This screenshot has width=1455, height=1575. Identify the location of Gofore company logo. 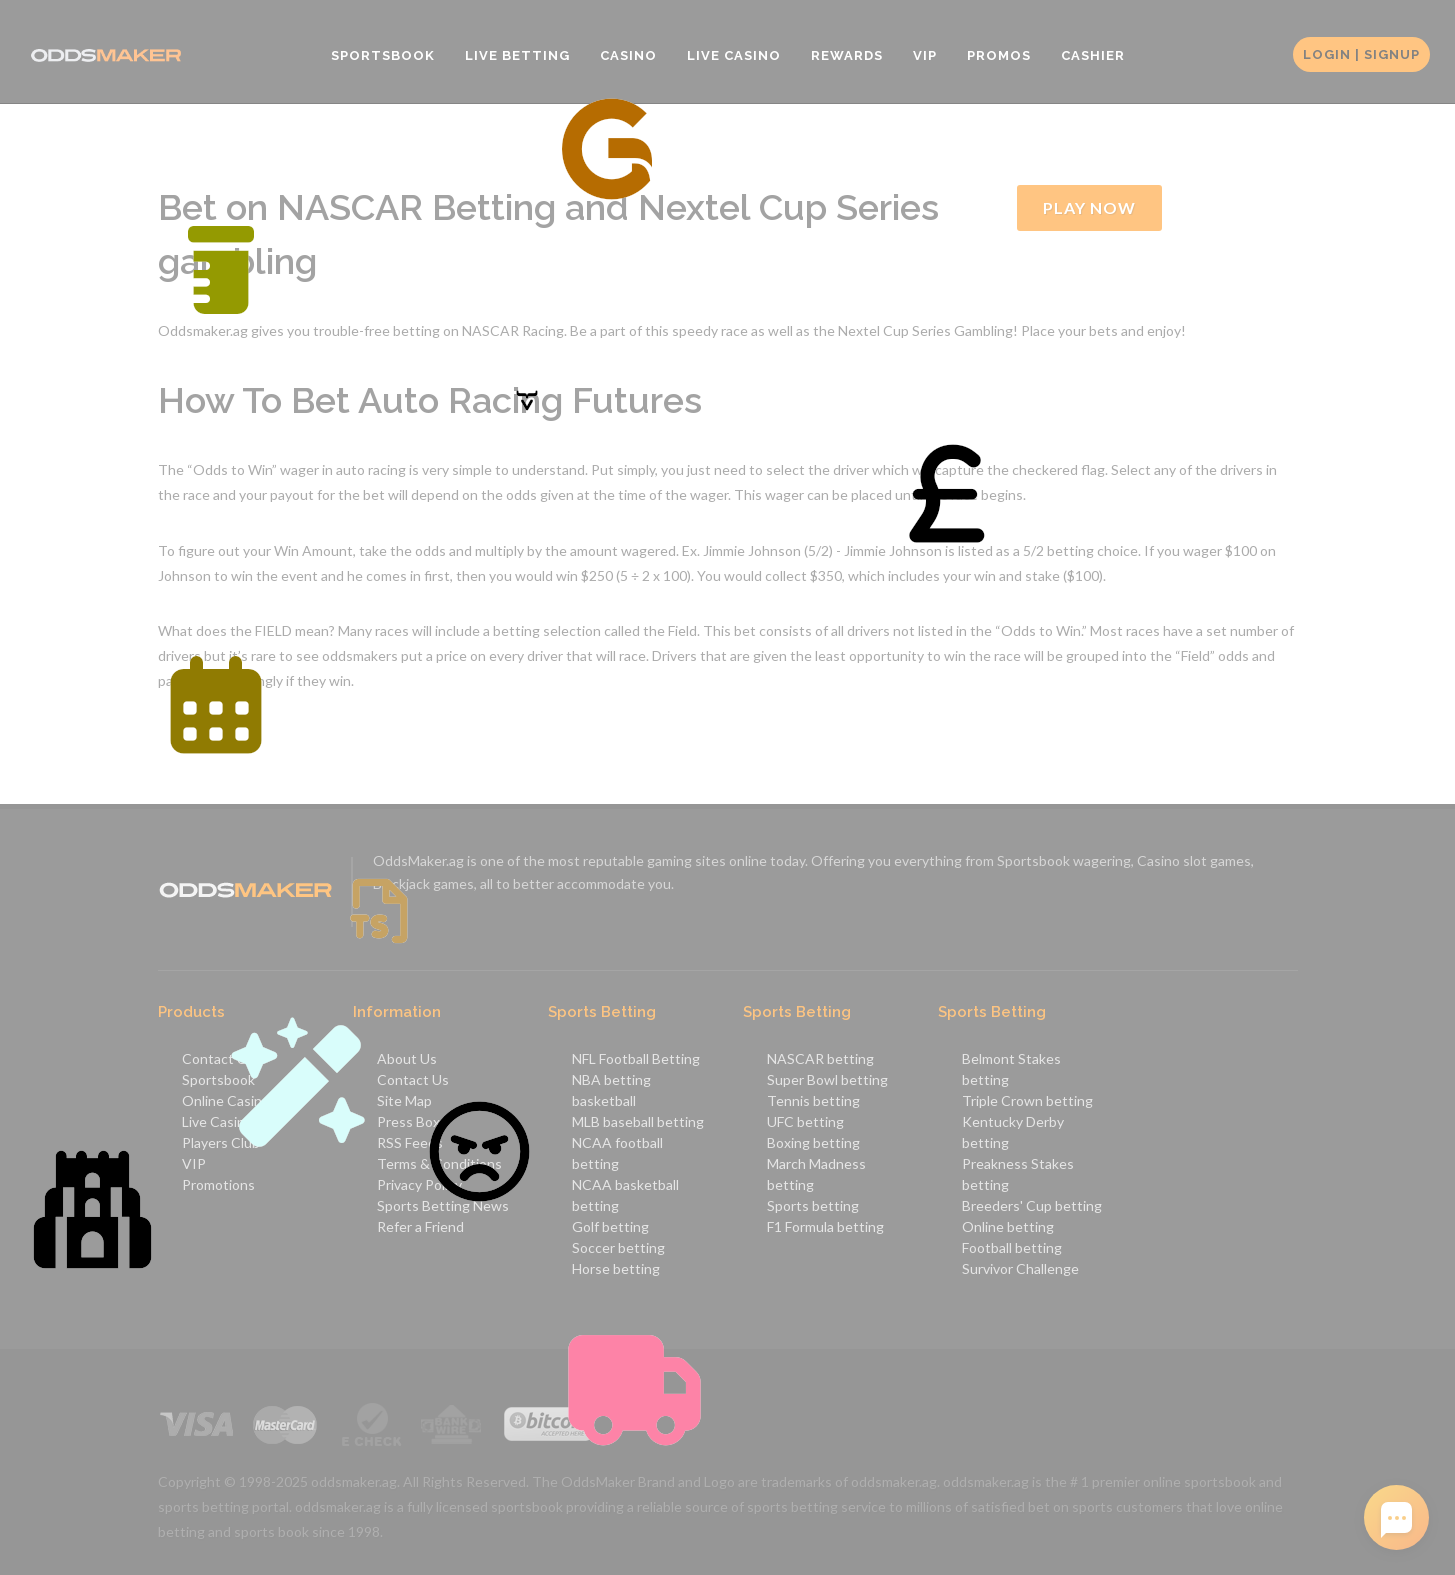
(607, 149).